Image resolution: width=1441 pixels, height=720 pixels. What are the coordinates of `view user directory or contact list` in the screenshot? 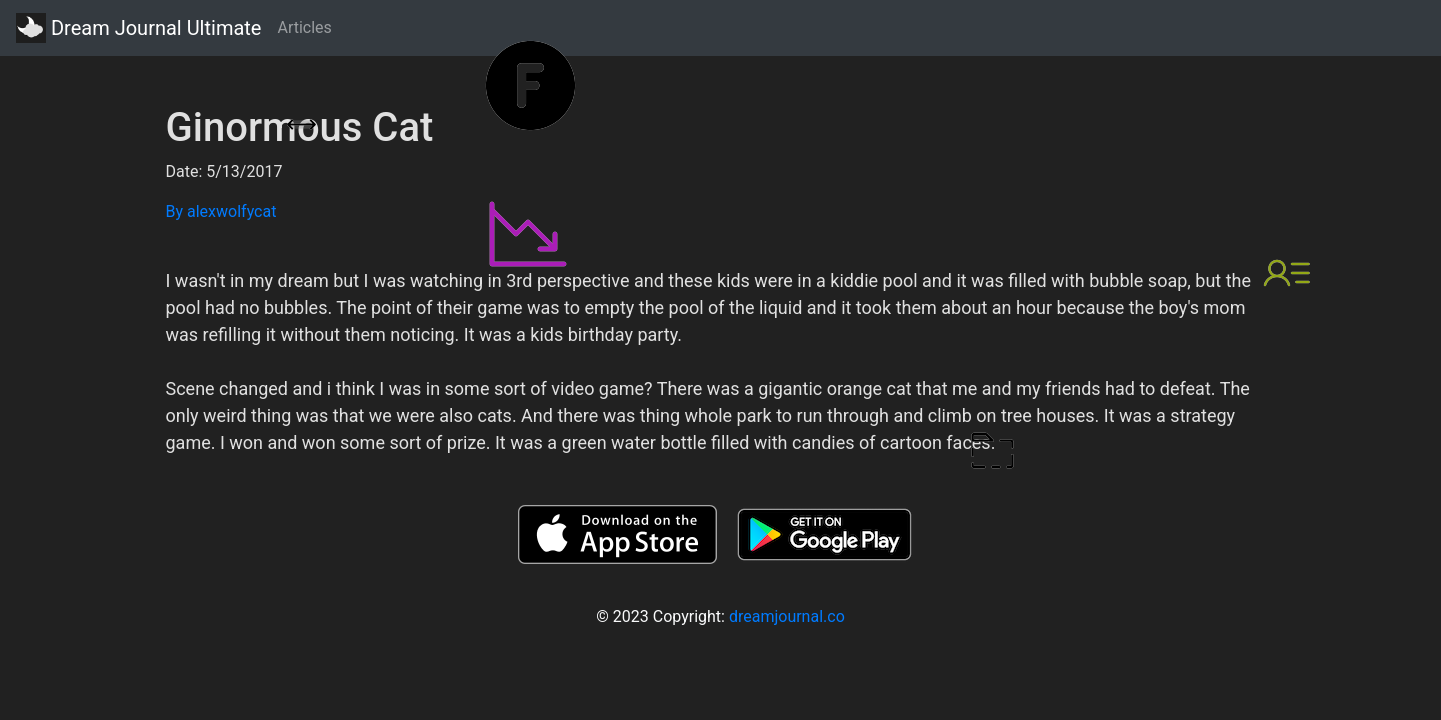 It's located at (1286, 273).